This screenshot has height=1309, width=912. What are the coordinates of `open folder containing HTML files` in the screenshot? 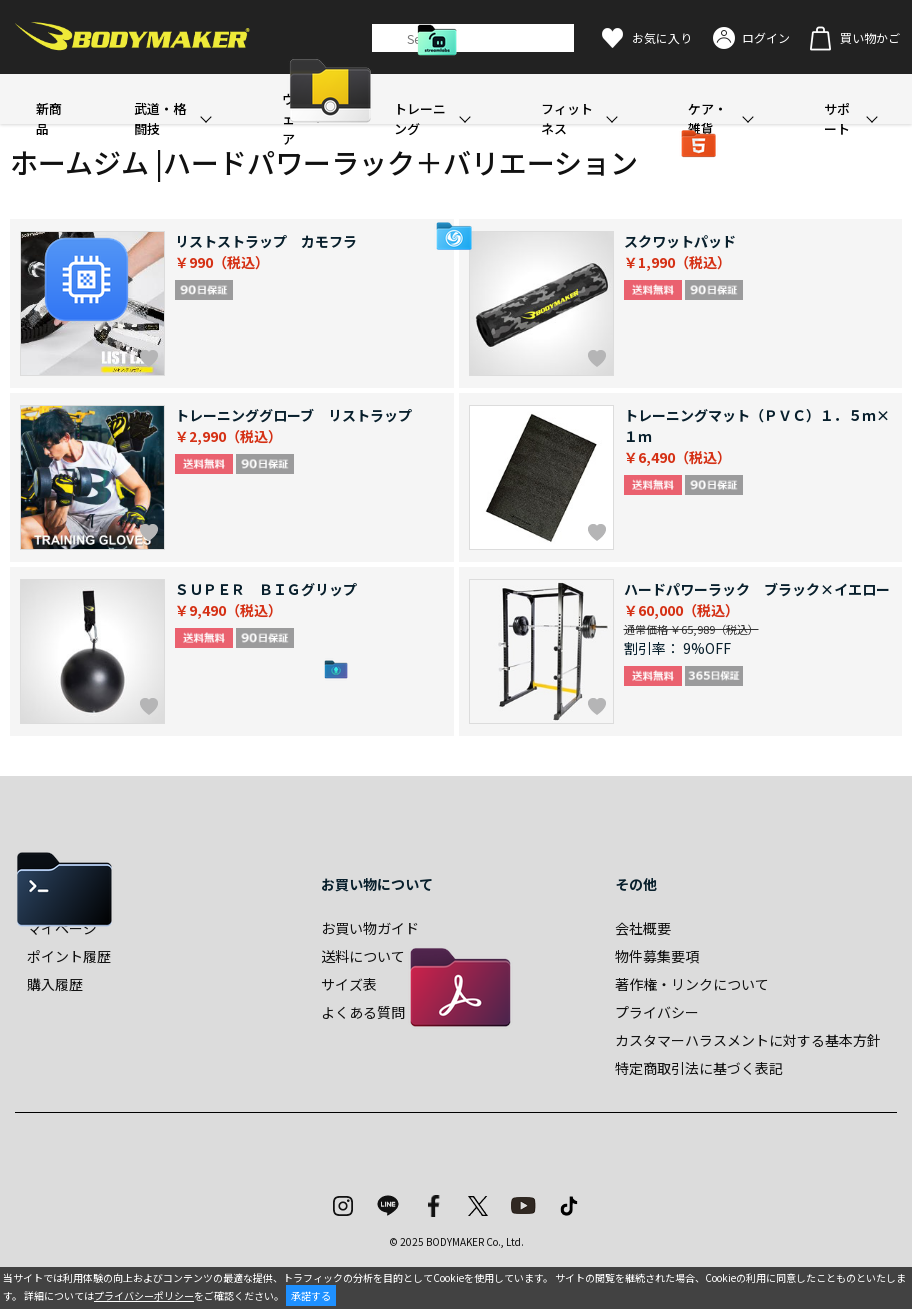 It's located at (698, 144).